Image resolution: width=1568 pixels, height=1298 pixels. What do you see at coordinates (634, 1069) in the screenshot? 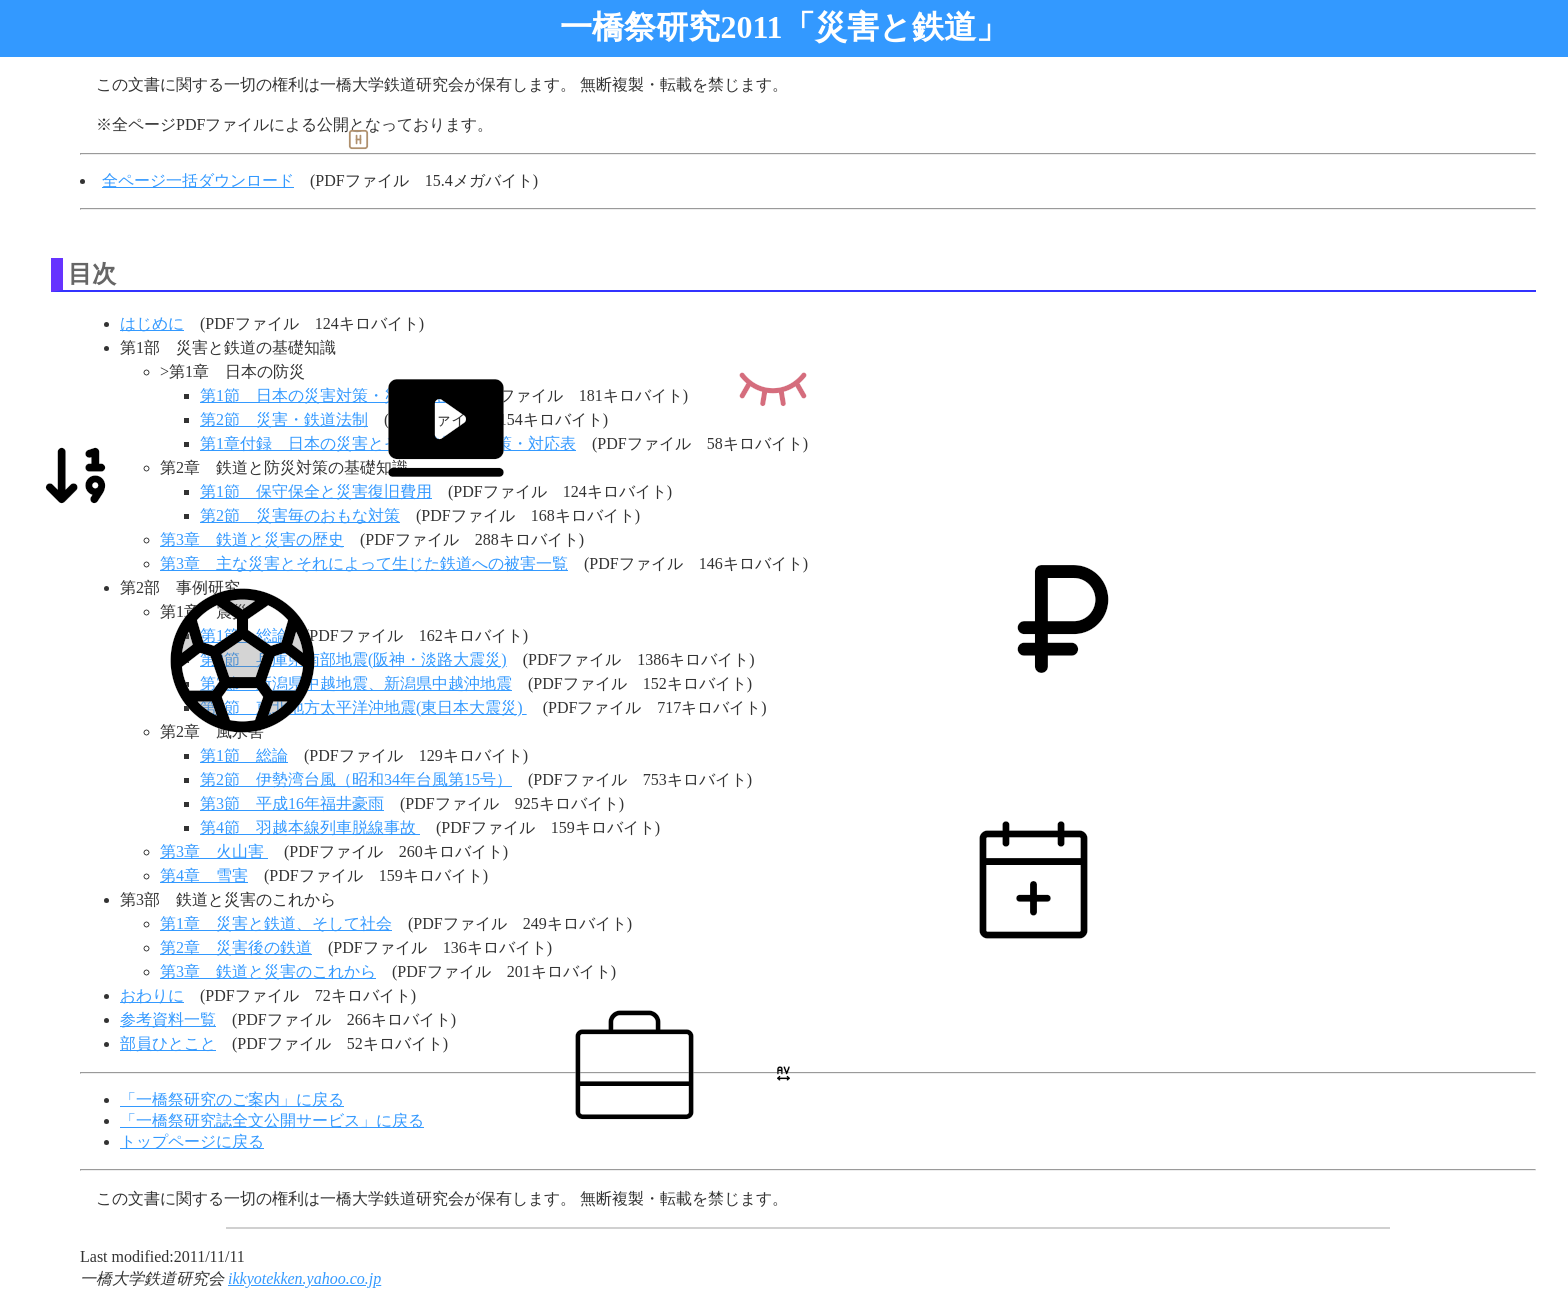
I see `access travel or trip details` at bounding box center [634, 1069].